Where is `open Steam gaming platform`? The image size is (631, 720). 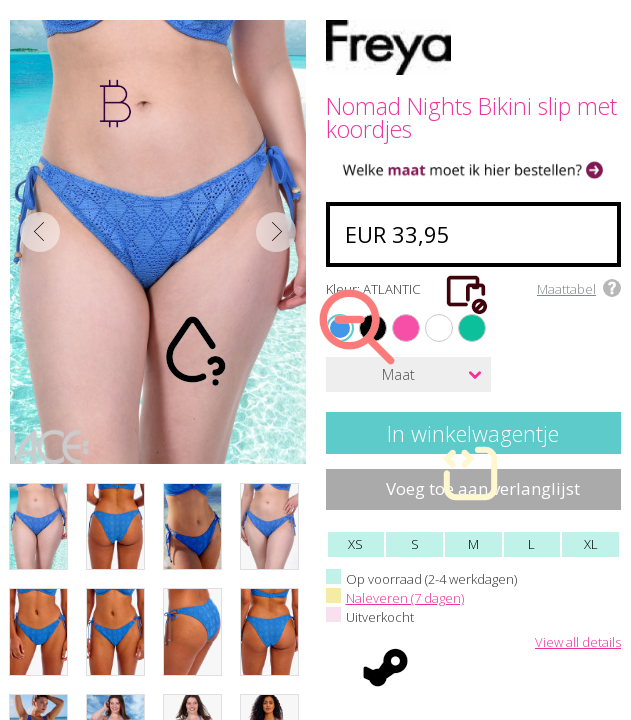
open Steam gaming platform is located at coordinates (385, 666).